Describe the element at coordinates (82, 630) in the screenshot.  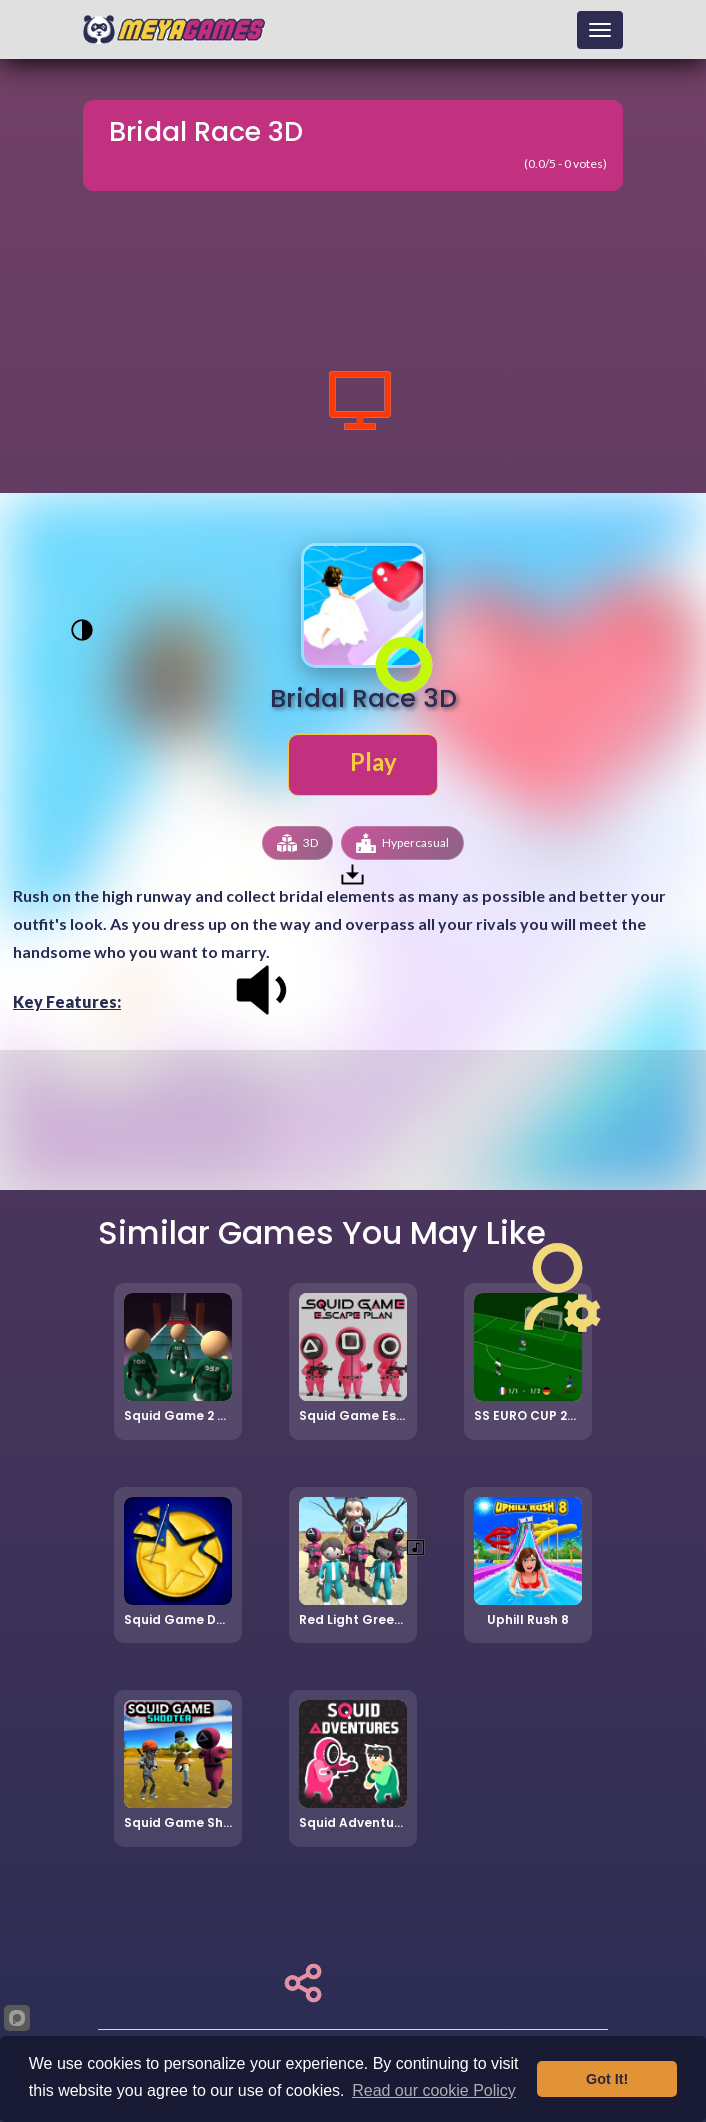
I see `adjust display contrast settings` at that location.